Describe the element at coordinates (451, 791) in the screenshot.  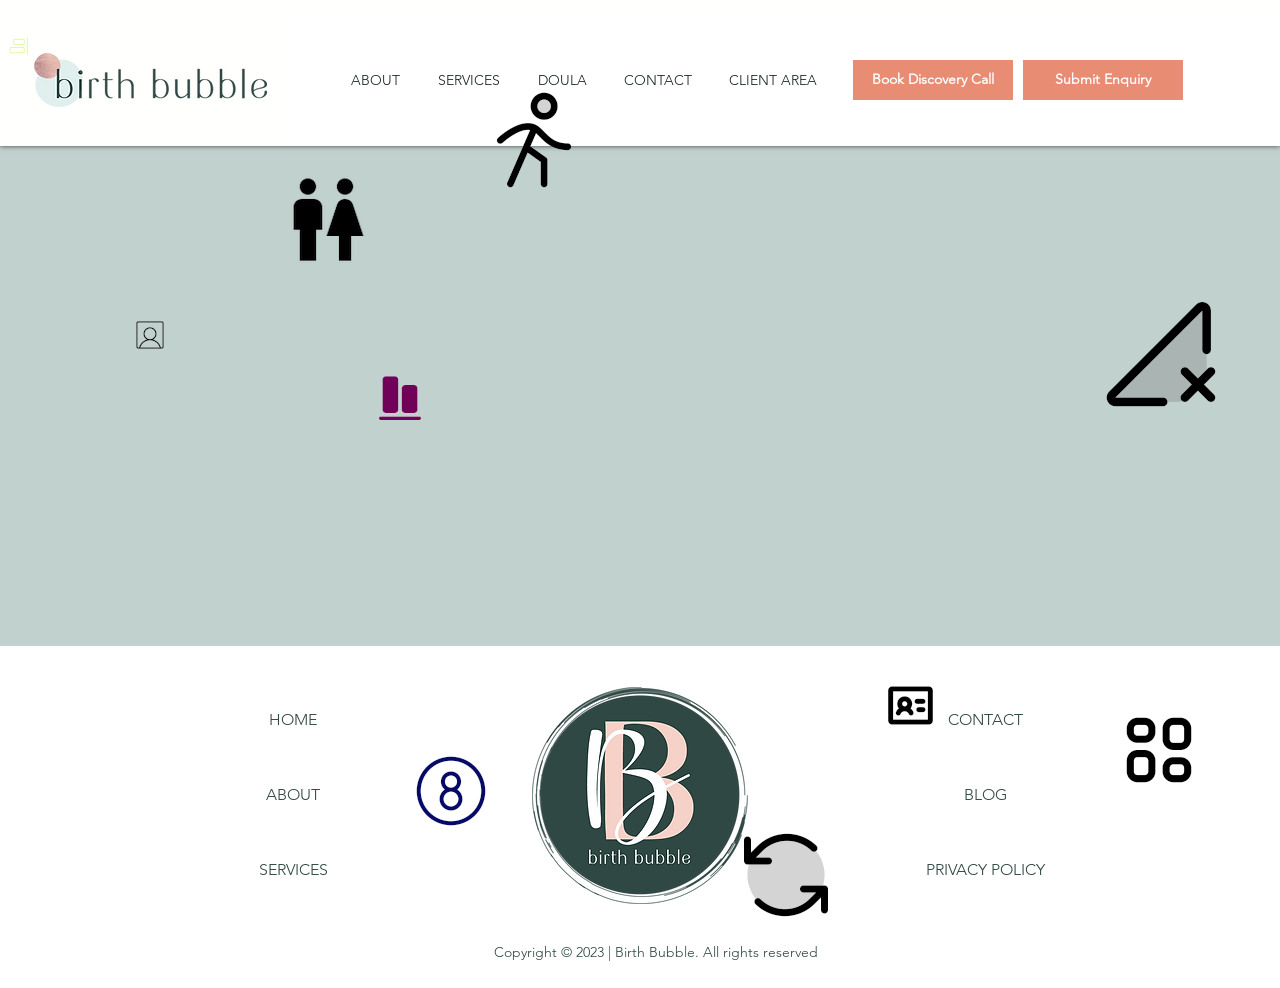
I see `indicates step 8 in a multi-step process` at that location.